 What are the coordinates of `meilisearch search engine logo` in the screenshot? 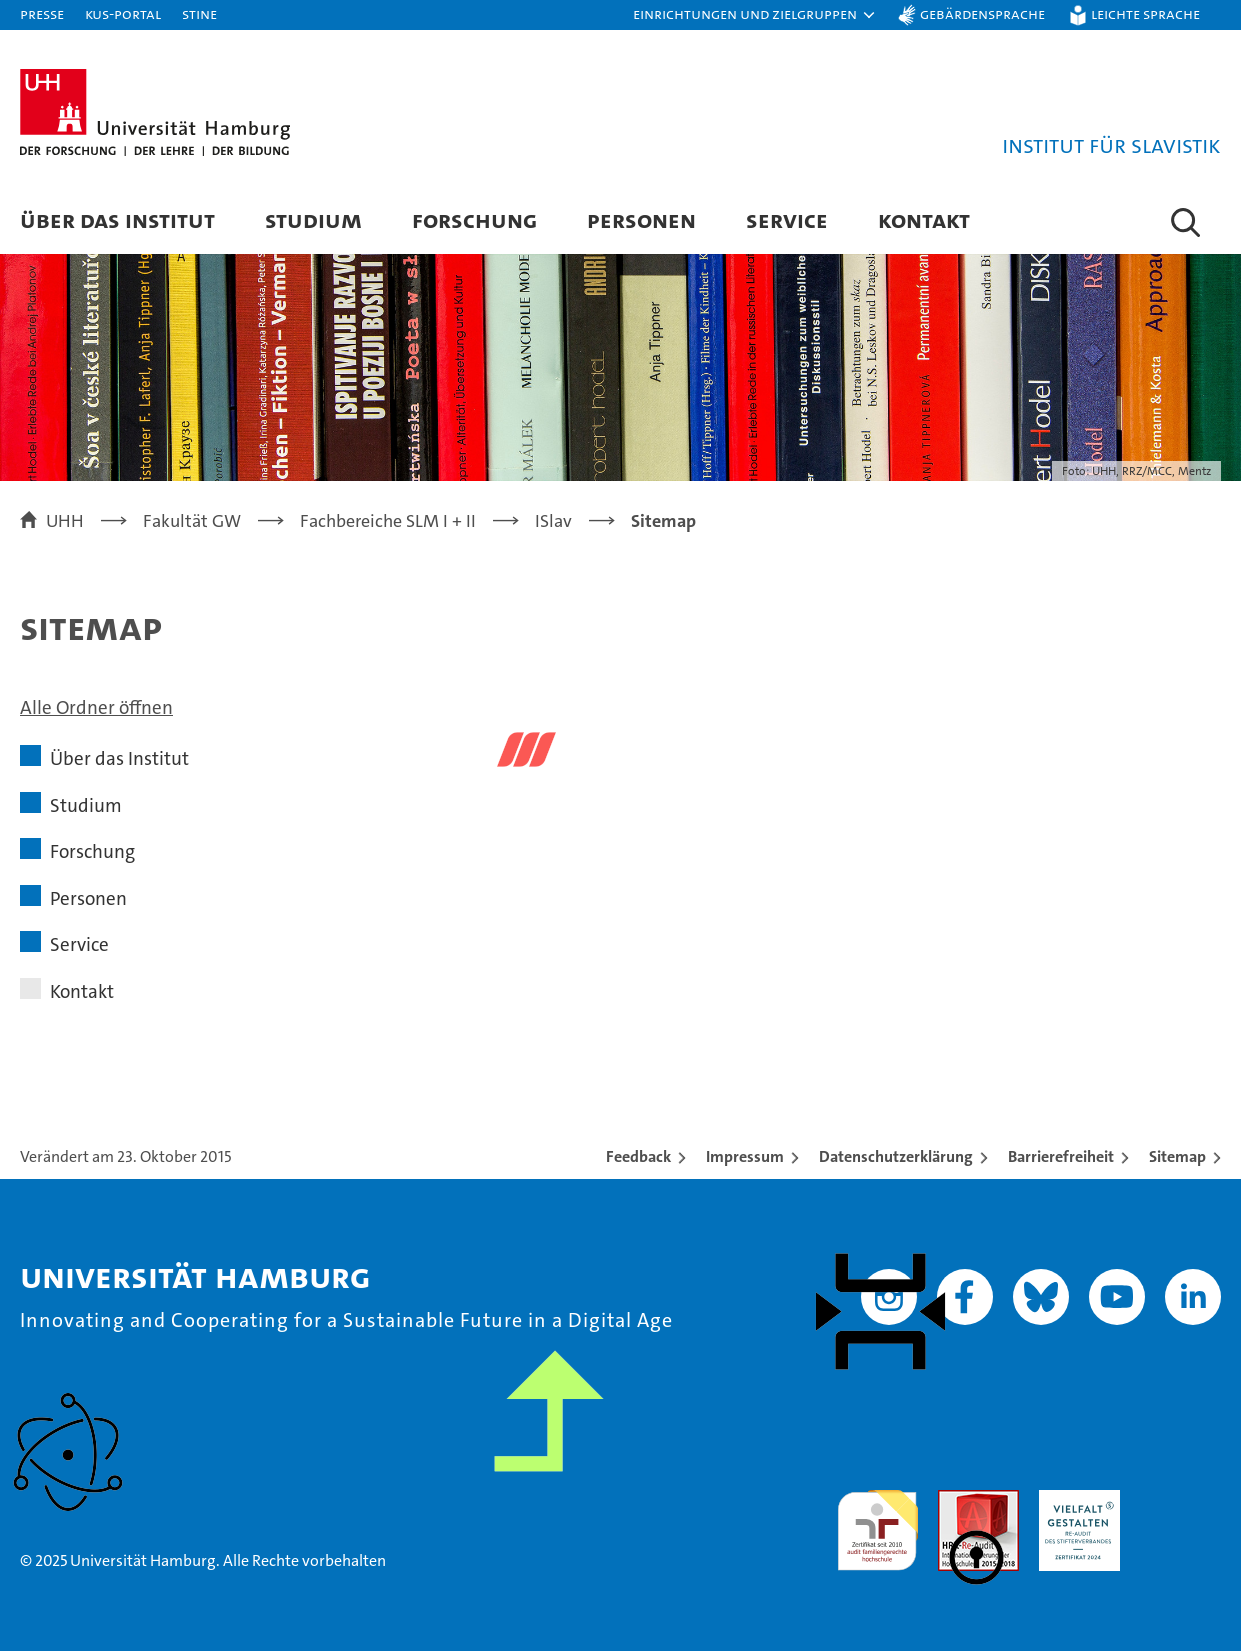 It's located at (526, 749).